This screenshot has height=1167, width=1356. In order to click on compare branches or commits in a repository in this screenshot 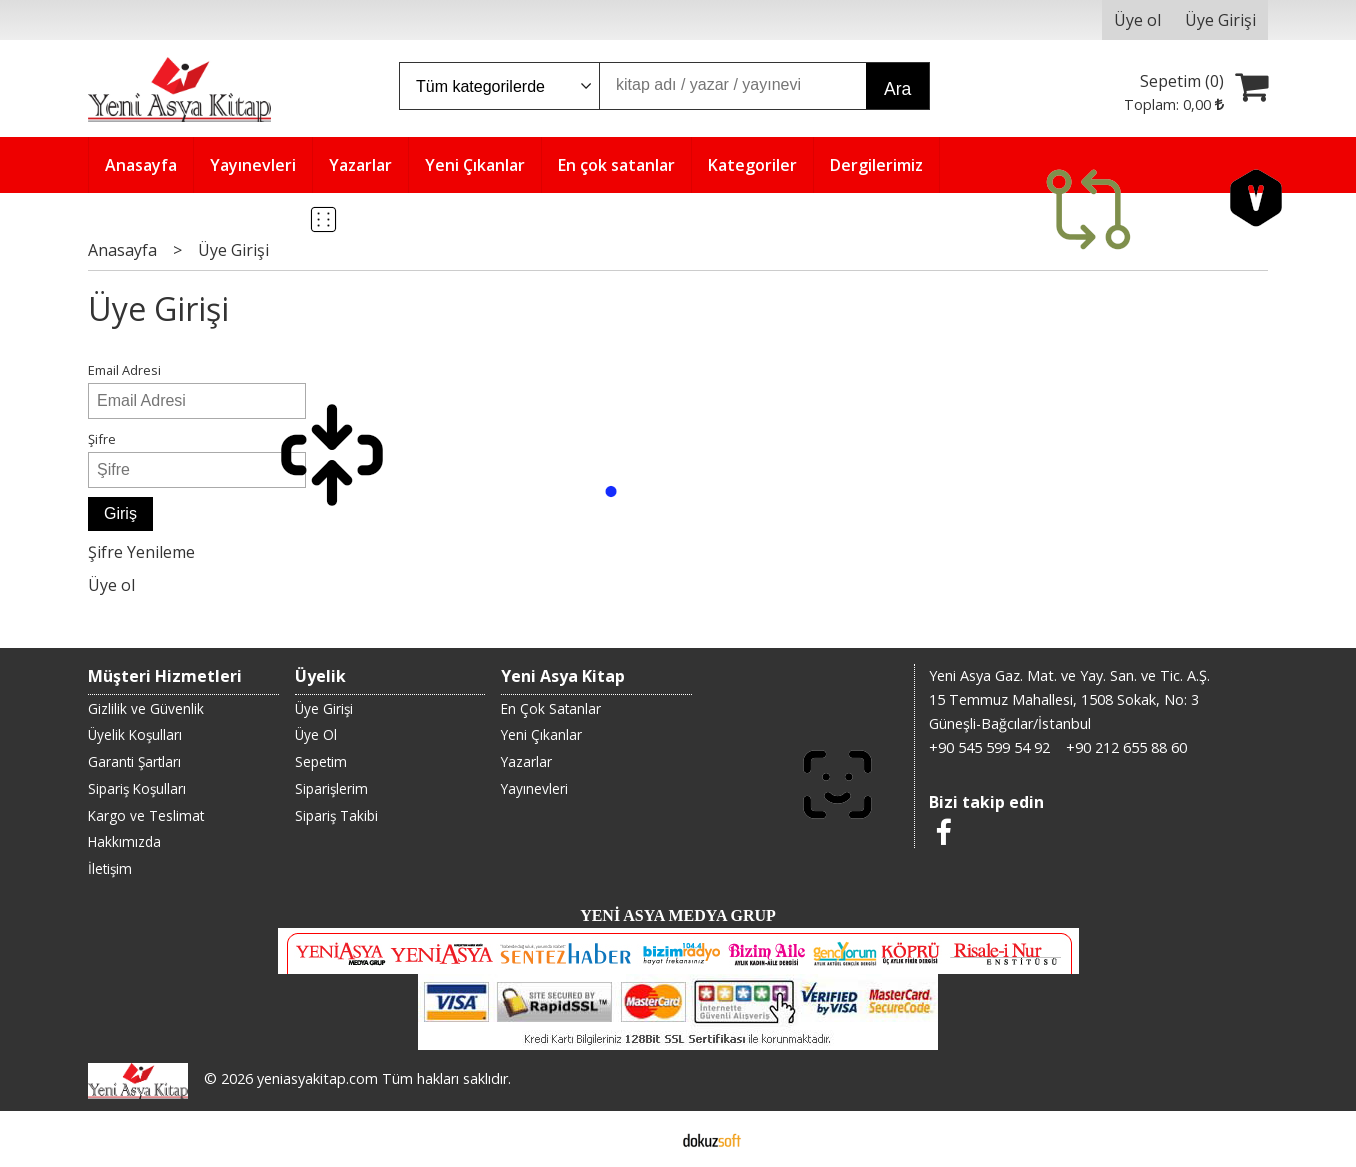, I will do `click(1088, 209)`.